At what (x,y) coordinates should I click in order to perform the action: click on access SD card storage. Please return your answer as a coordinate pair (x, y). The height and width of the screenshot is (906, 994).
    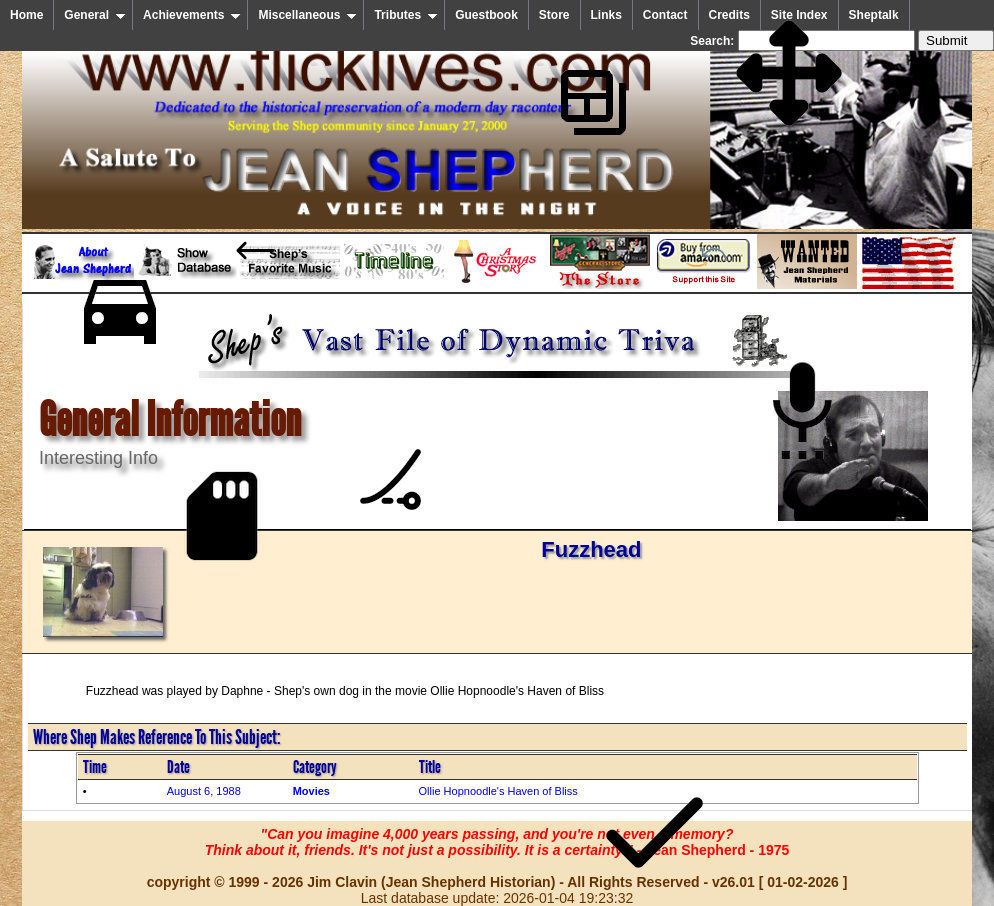
    Looking at the image, I should click on (222, 516).